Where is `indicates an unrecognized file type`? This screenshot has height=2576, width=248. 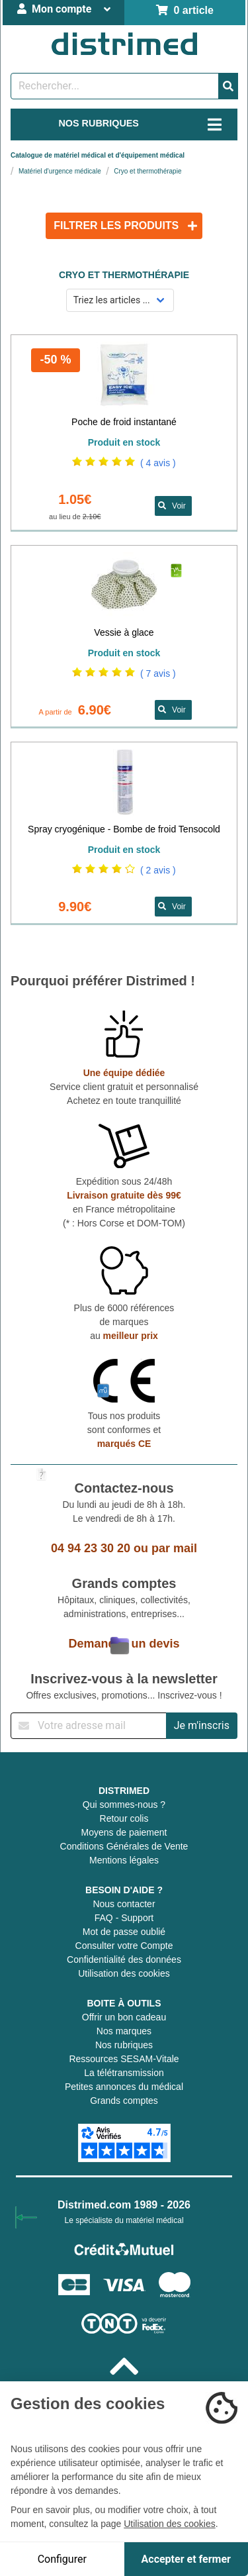 indicates an unrecognized file type is located at coordinates (41, 1474).